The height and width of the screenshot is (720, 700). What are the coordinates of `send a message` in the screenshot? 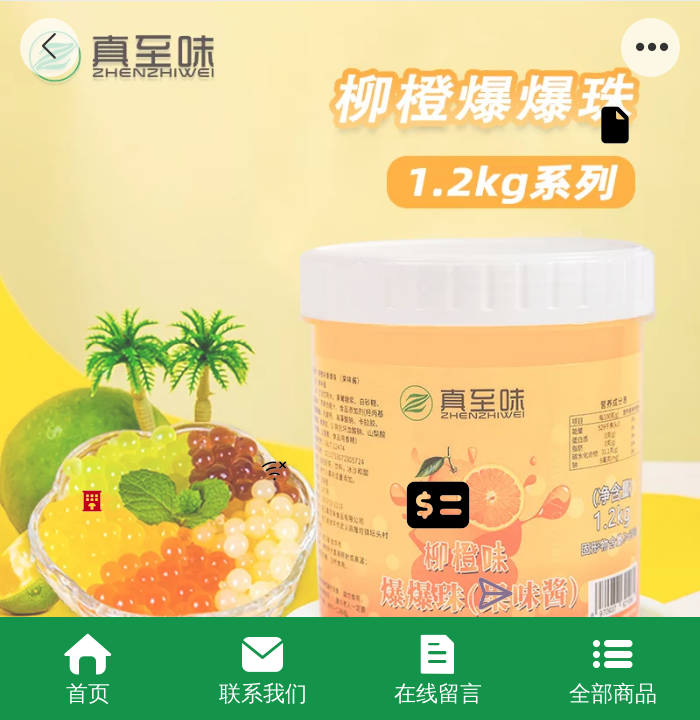 It's located at (494, 593).